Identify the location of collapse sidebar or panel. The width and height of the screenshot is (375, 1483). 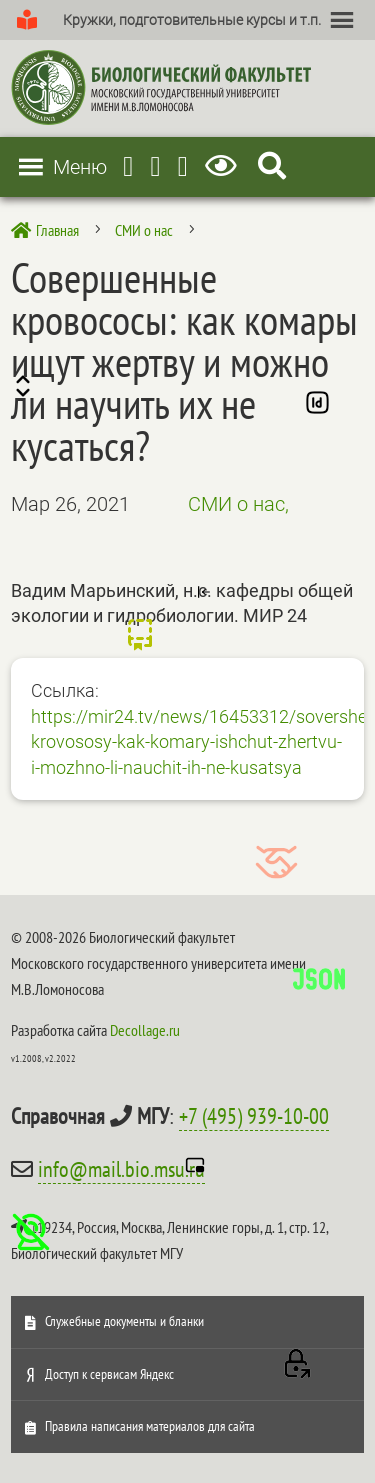
(204, 592).